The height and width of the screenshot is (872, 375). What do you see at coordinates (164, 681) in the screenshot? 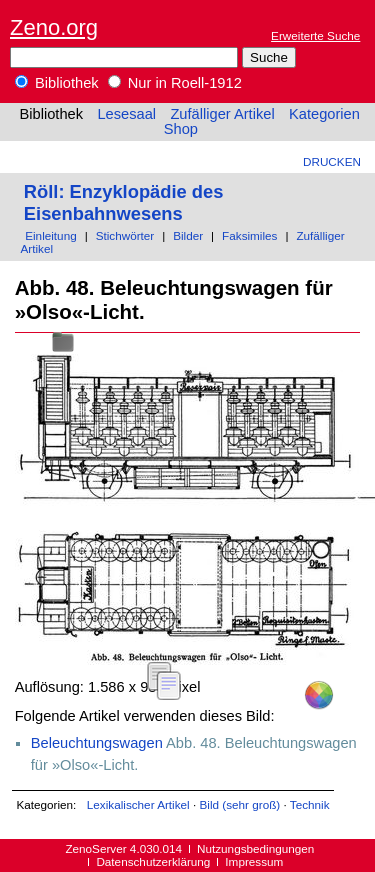
I see `copy selected content to clipboard` at bounding box center [164, 681].